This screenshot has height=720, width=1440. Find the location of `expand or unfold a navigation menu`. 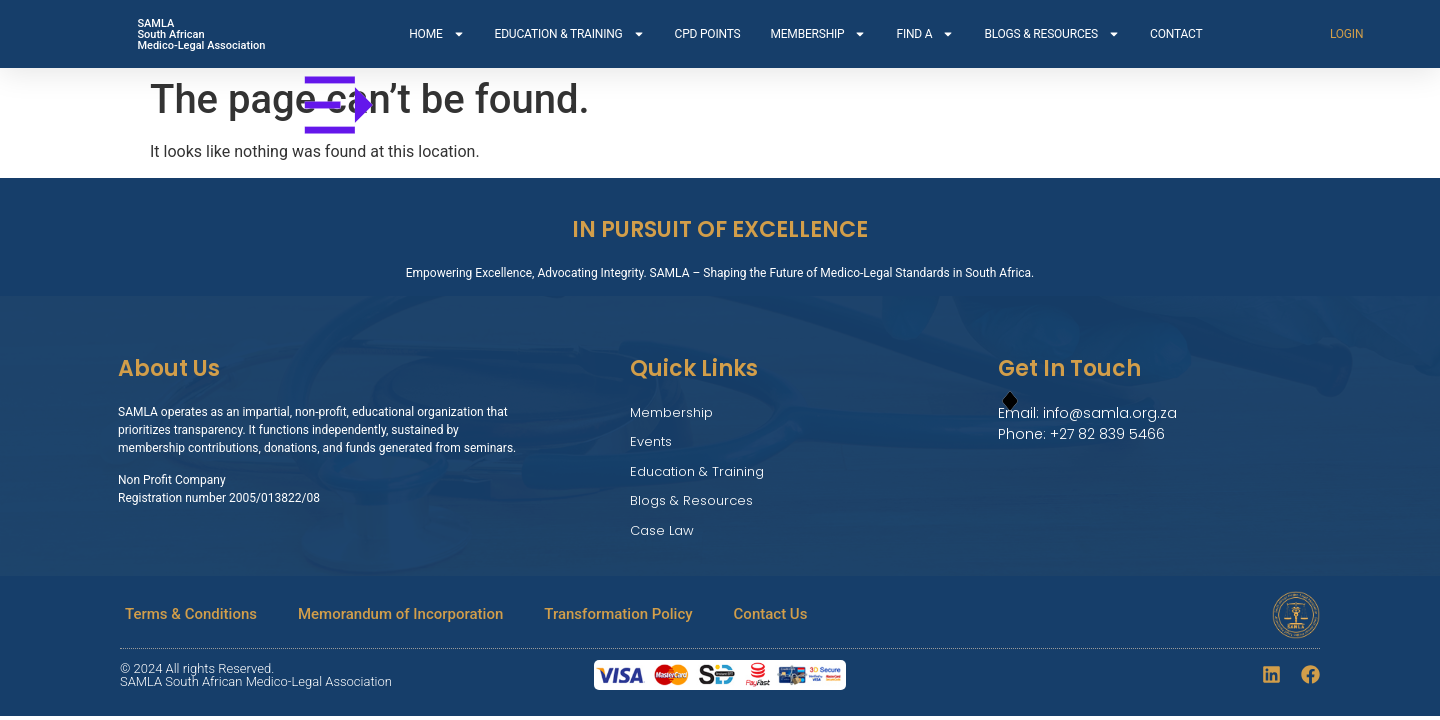

expand or unfold a navigation menu is located at coordinates (337, 105).